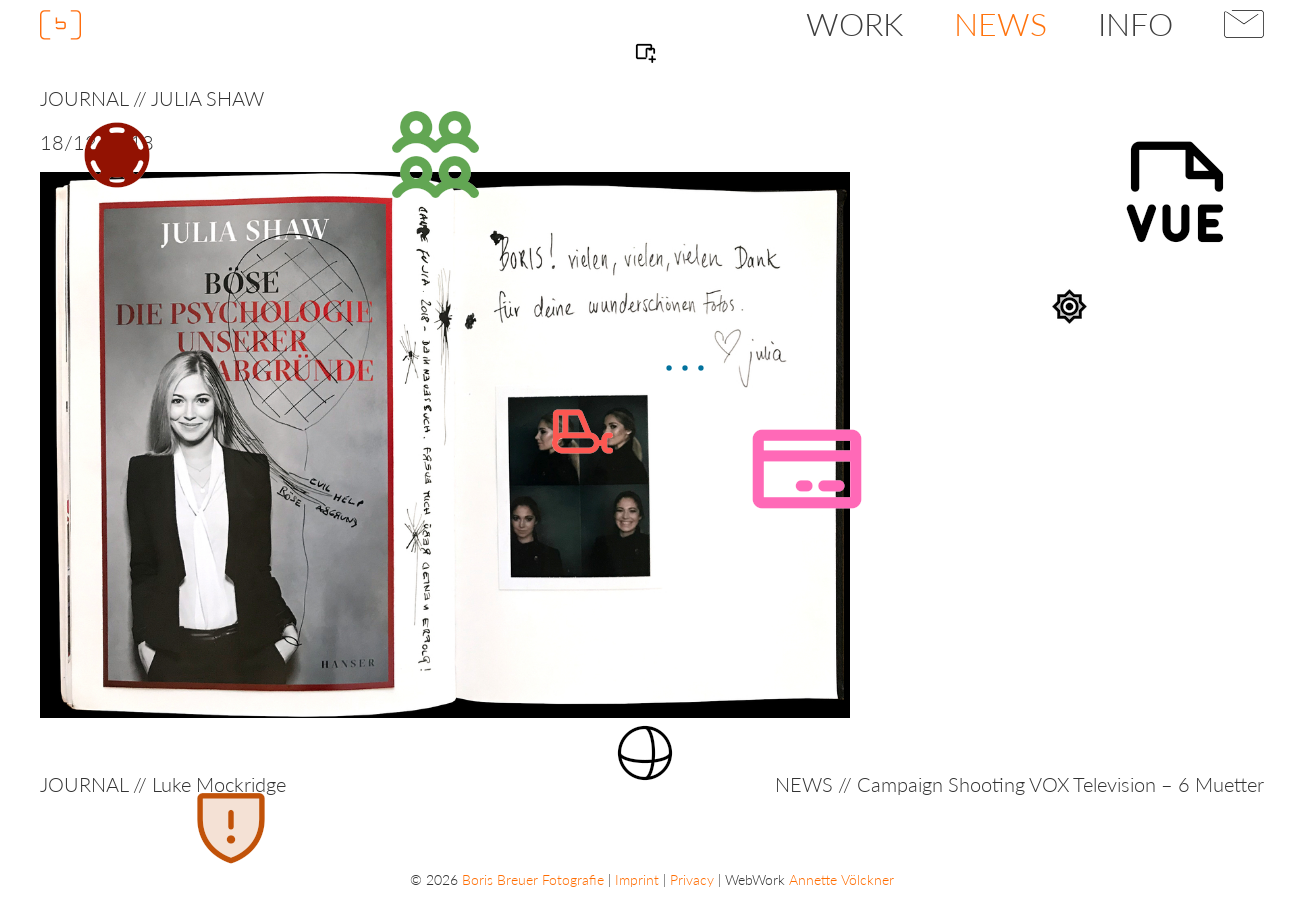  I want to click on add a new device to your account, so click(645, 52).